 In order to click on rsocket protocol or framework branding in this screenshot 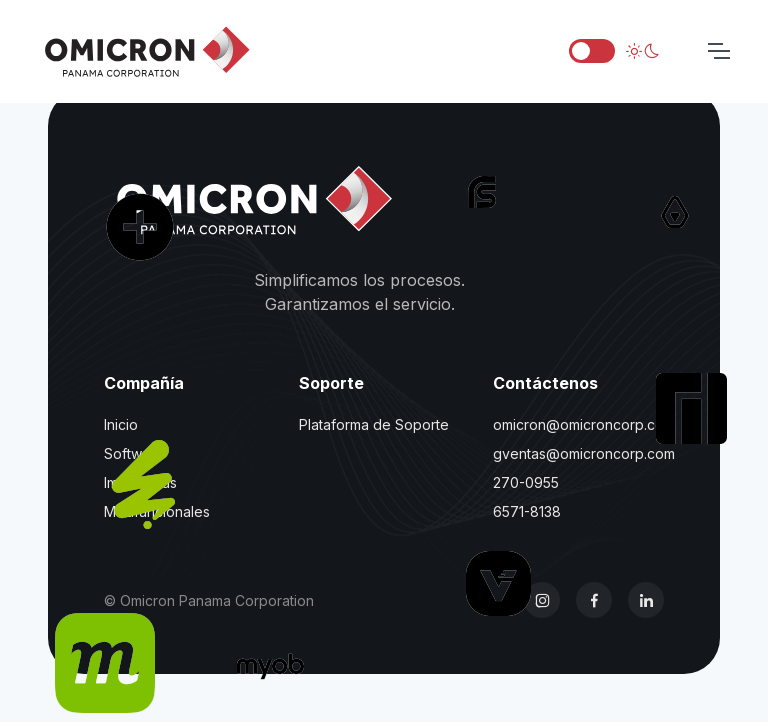, I will do `click(482, 192)`.